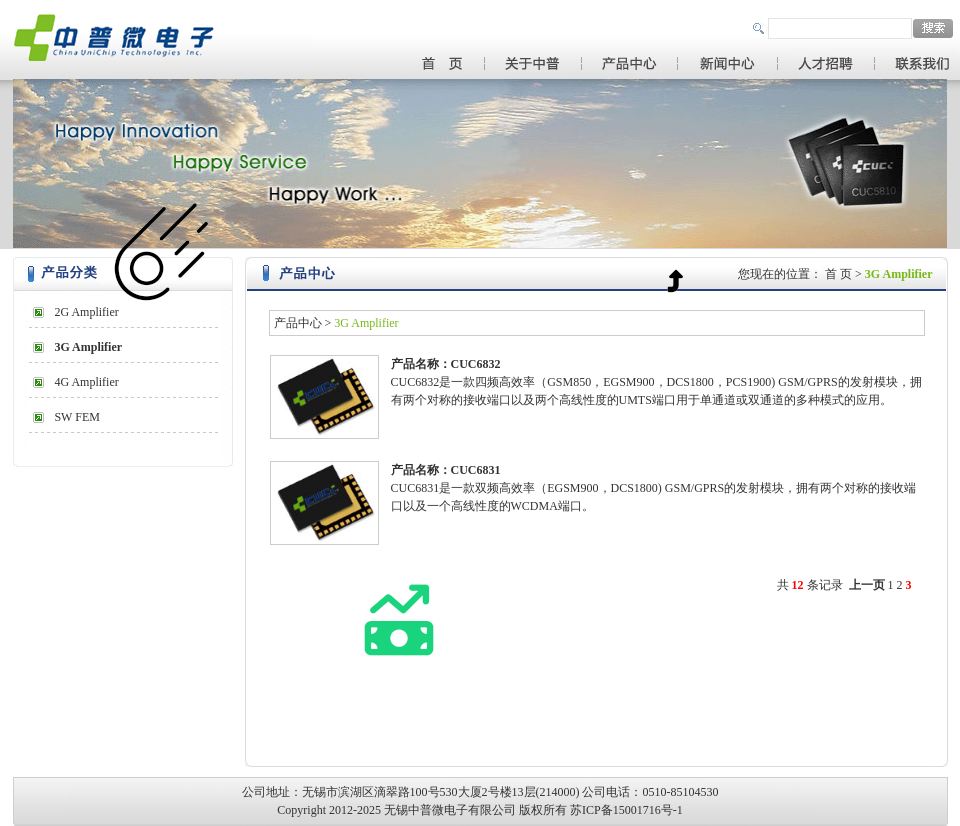 This screenshot has height=826, width=960. Describe the element at coordinates (399, 621) in the screenshot. I see `view financial growth or earnings trends` at that location.